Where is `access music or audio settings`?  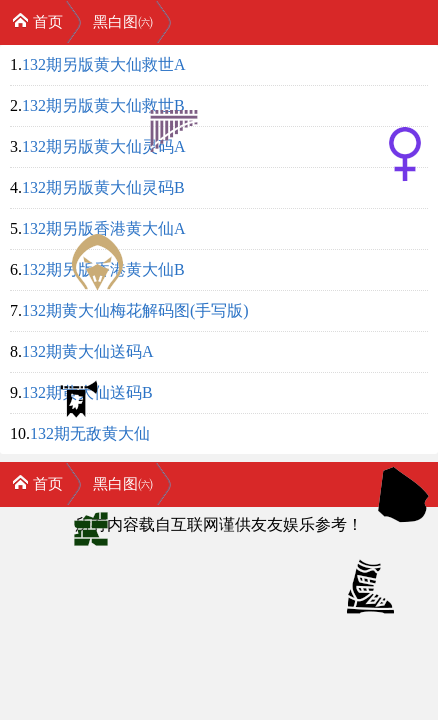 access music or audio settings is located at coordinates (174, 131).